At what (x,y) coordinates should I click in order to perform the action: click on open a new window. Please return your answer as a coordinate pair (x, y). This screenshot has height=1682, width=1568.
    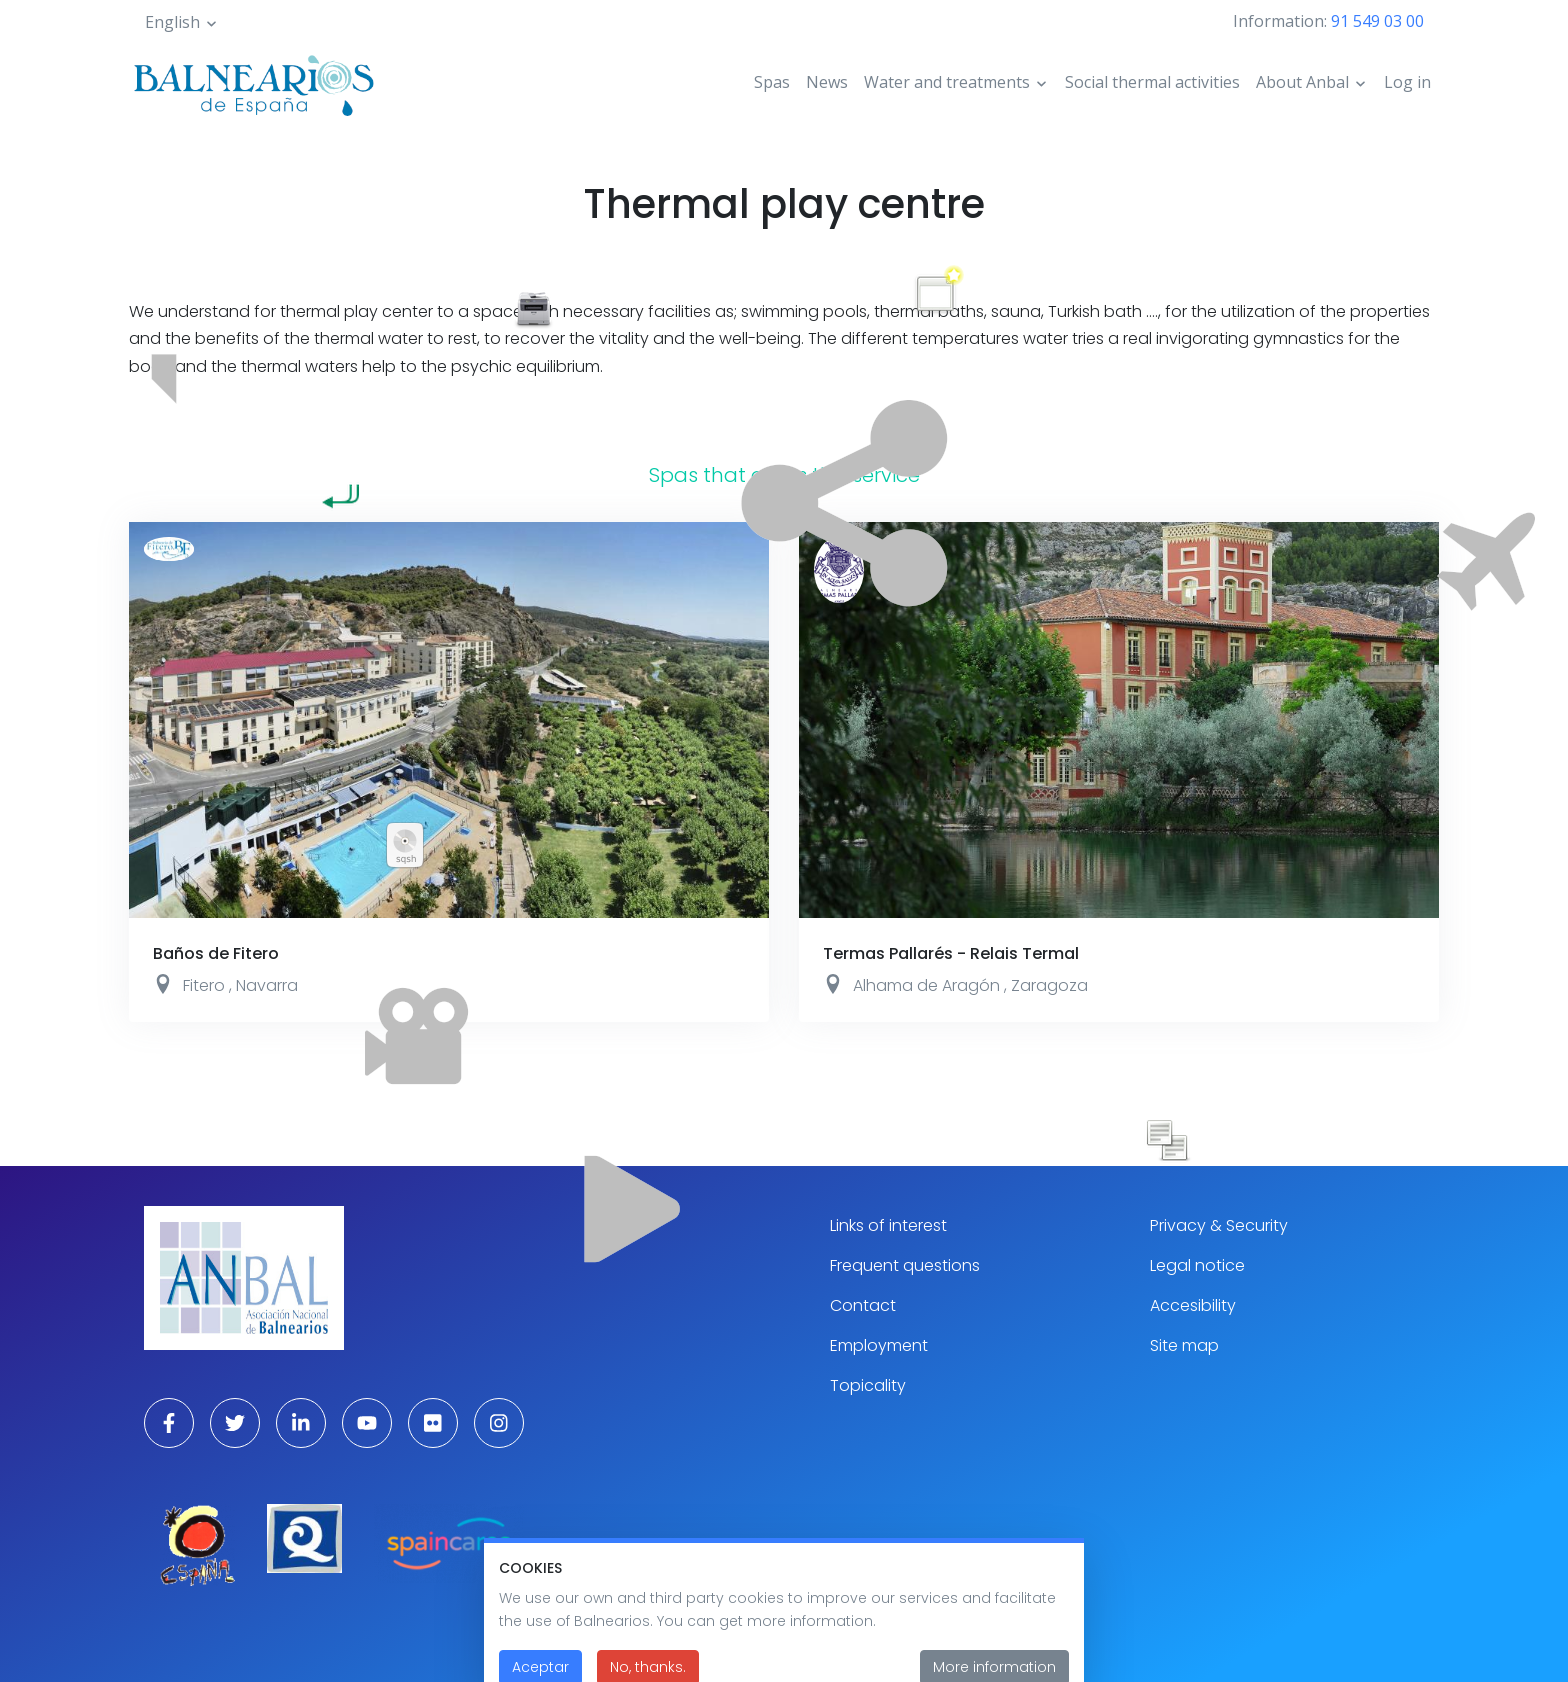
    Looking at the image, I should click on (938, 290).